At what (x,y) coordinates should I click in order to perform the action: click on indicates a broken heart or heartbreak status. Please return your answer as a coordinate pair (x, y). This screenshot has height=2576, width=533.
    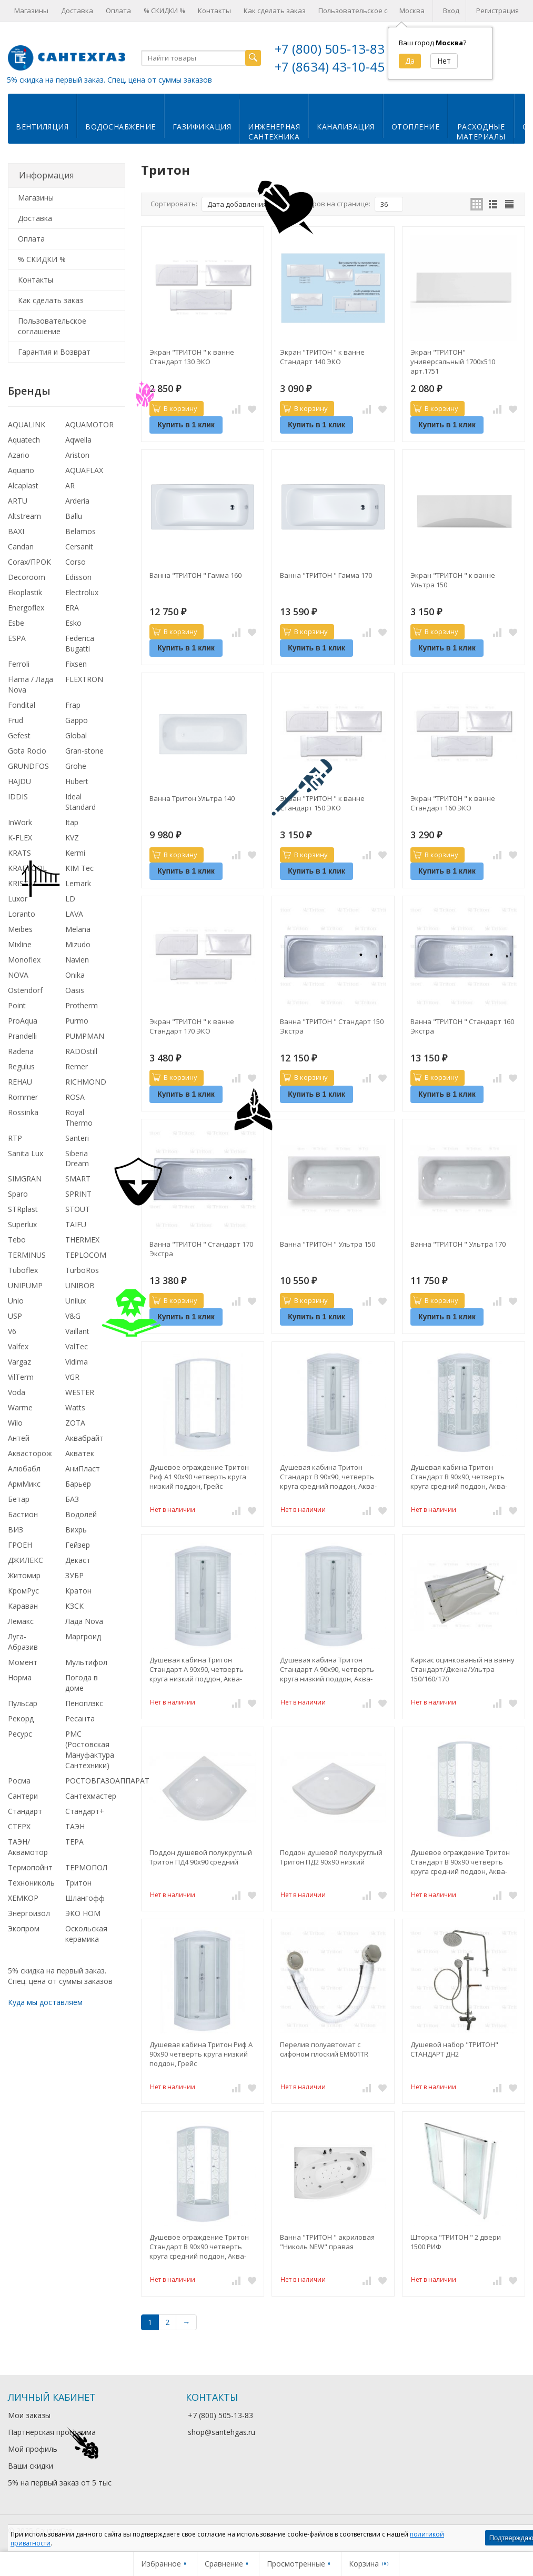
    Looking at the image, I should click on (286, 207).